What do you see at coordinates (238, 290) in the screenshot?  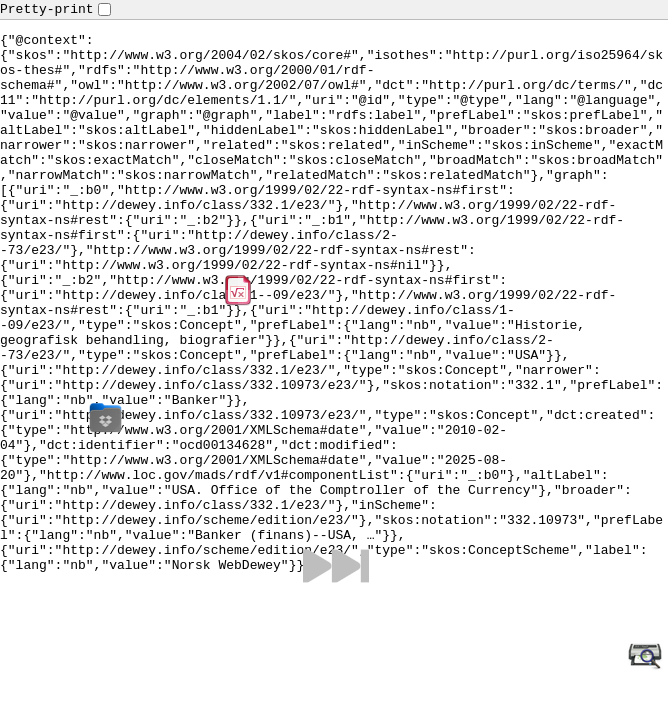 I see `open an opendocument formula file` at bounding box center [238, 290].